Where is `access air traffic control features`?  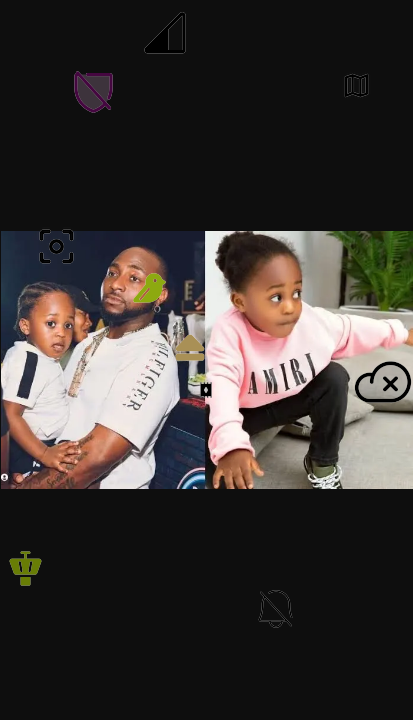 access air traffic control features is located at coordinates (25, 568).